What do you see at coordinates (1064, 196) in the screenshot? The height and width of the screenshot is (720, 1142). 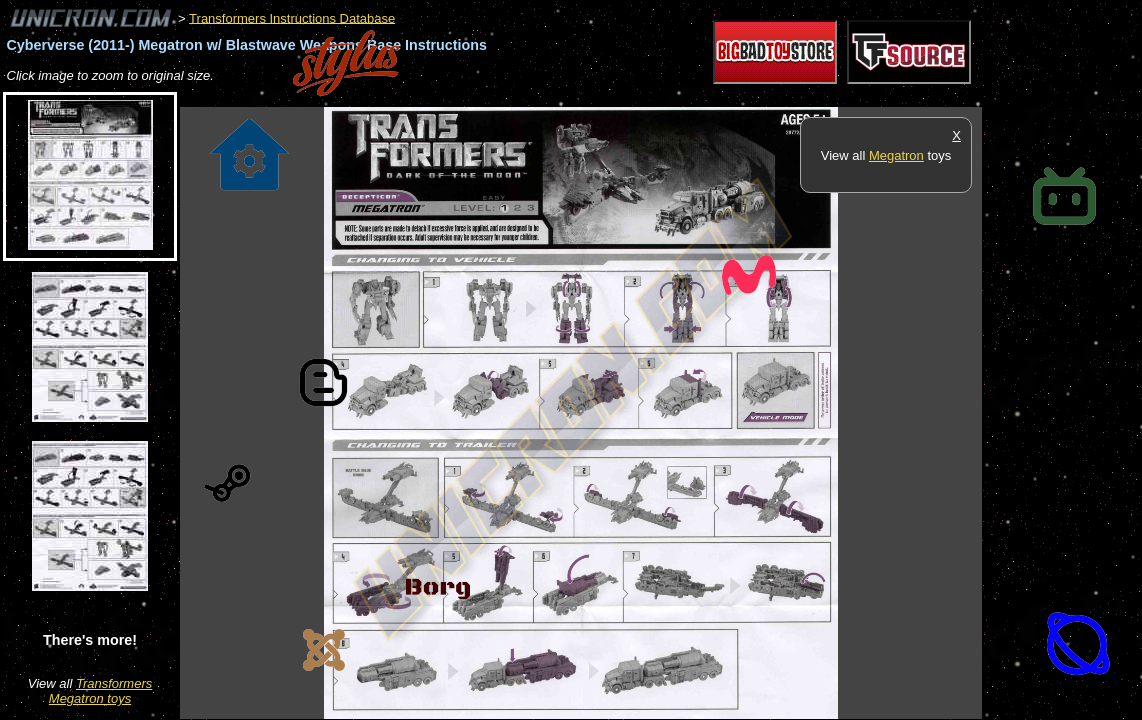 I see `open Bilibili app` at bounding box center [1064, 196].